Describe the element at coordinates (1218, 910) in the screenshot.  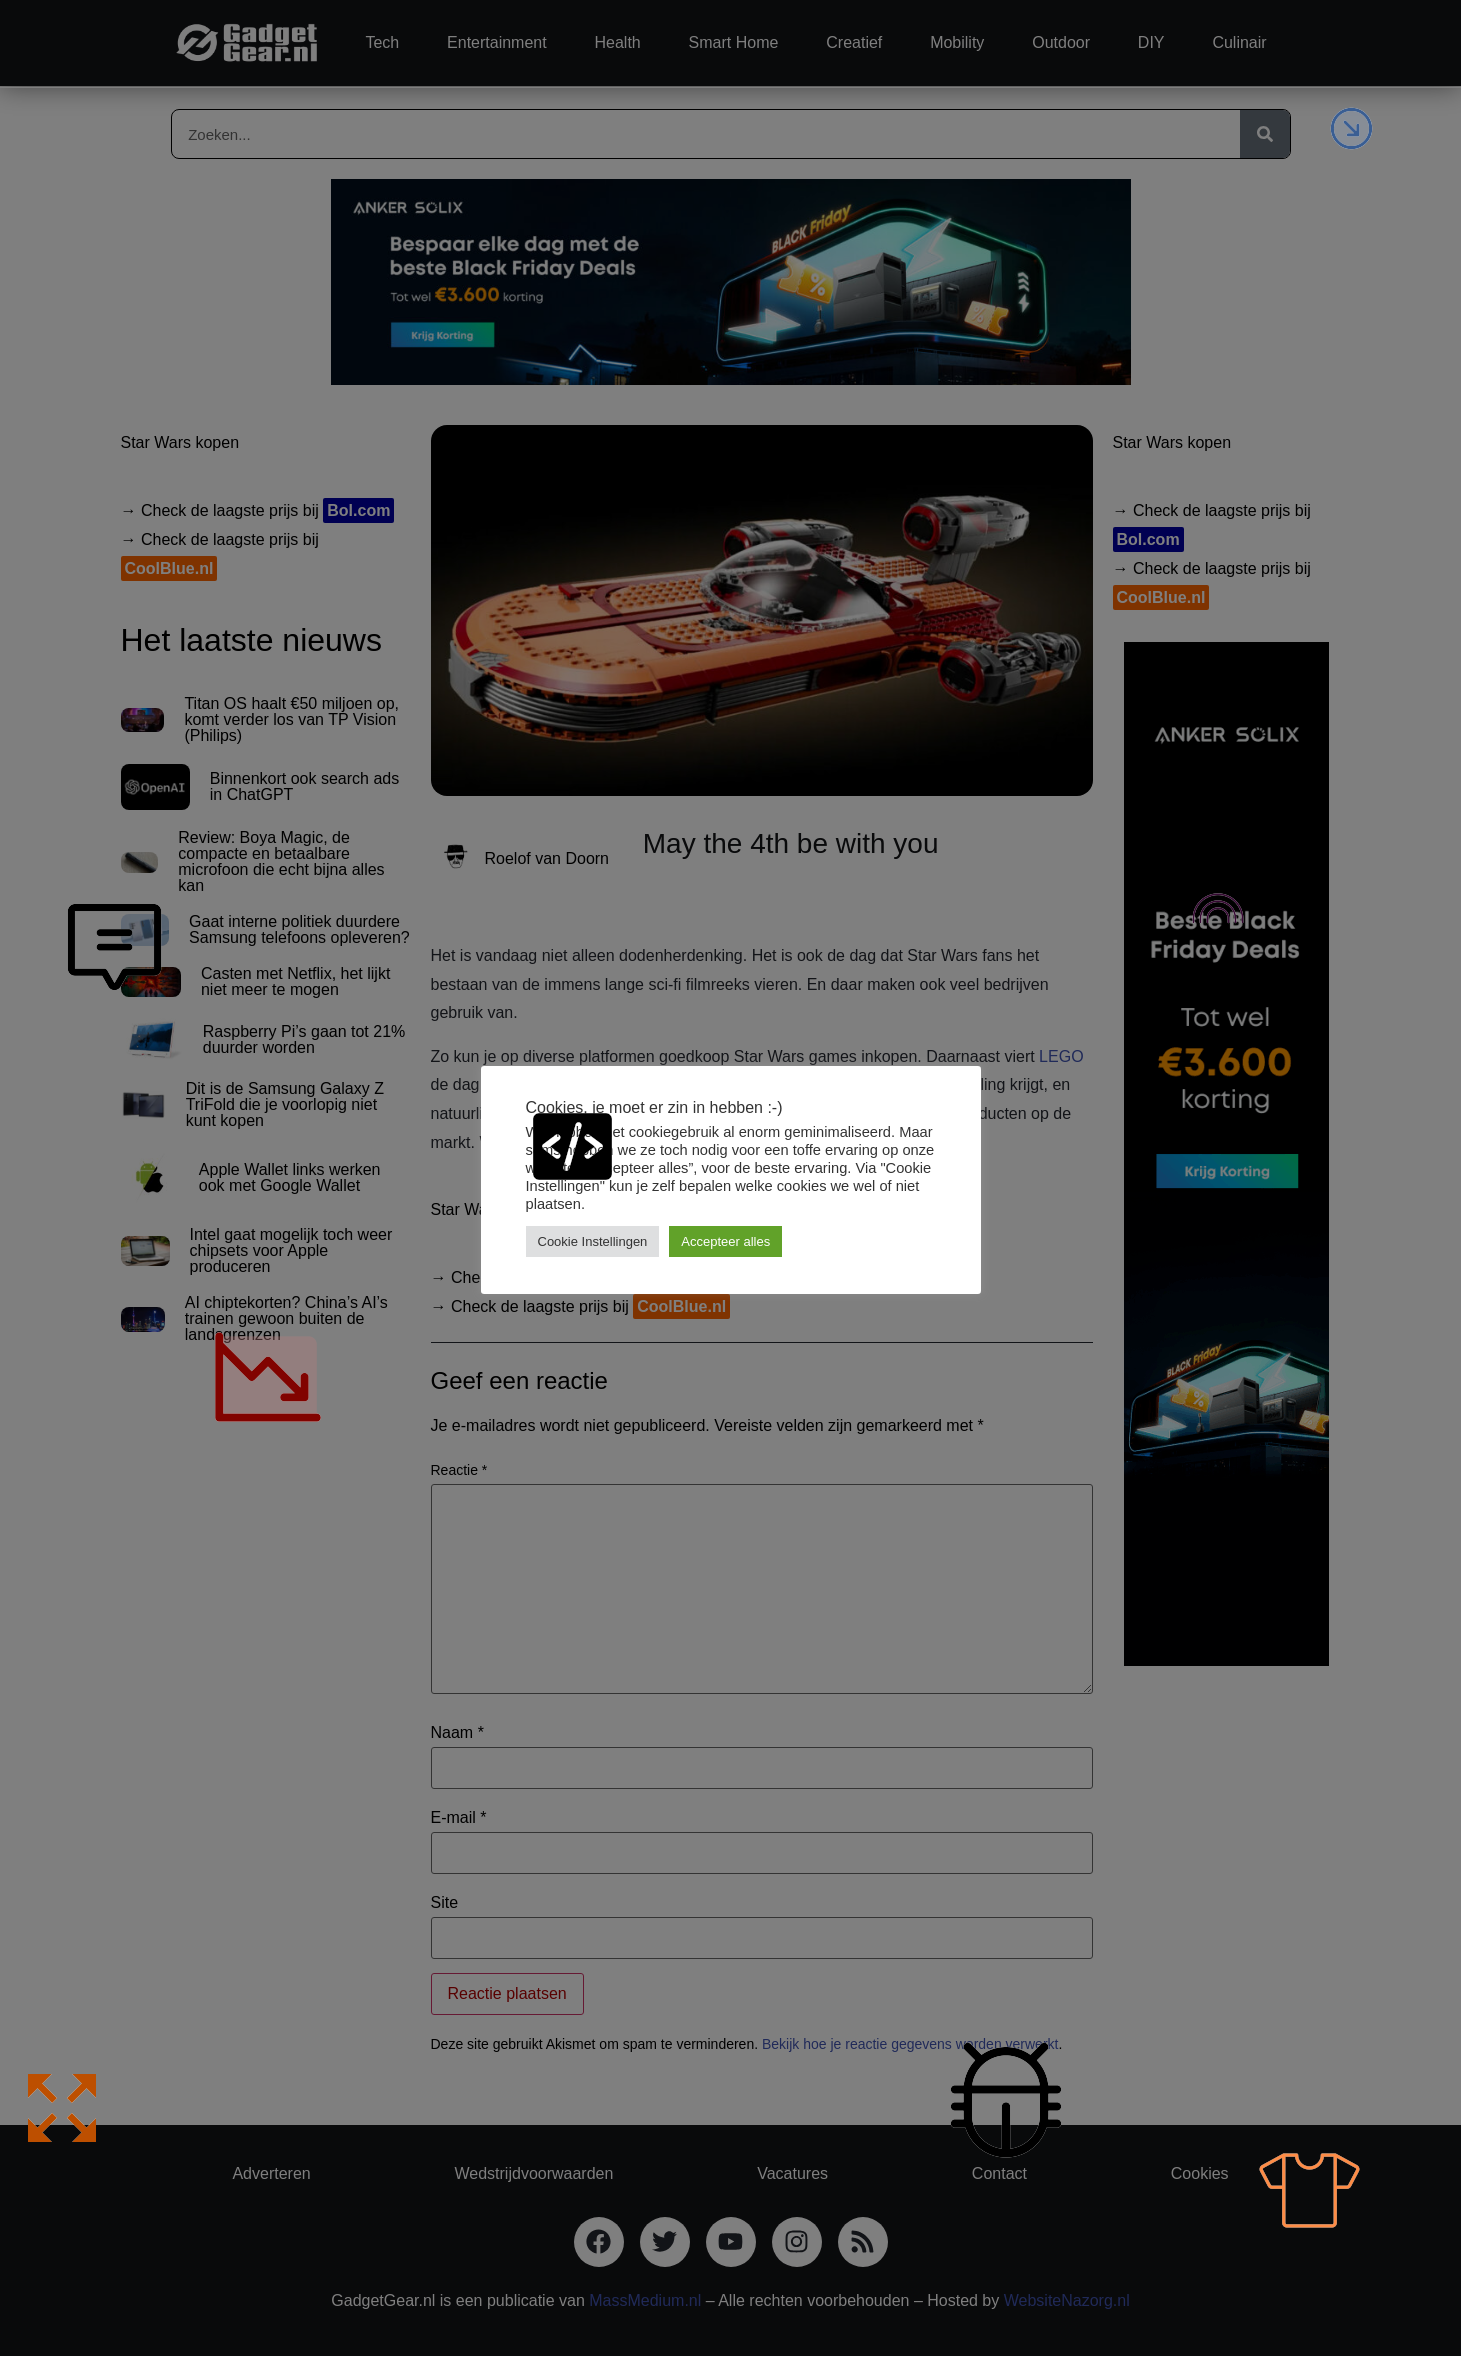
I see `indicates weather conditions with rainbow` at that location.